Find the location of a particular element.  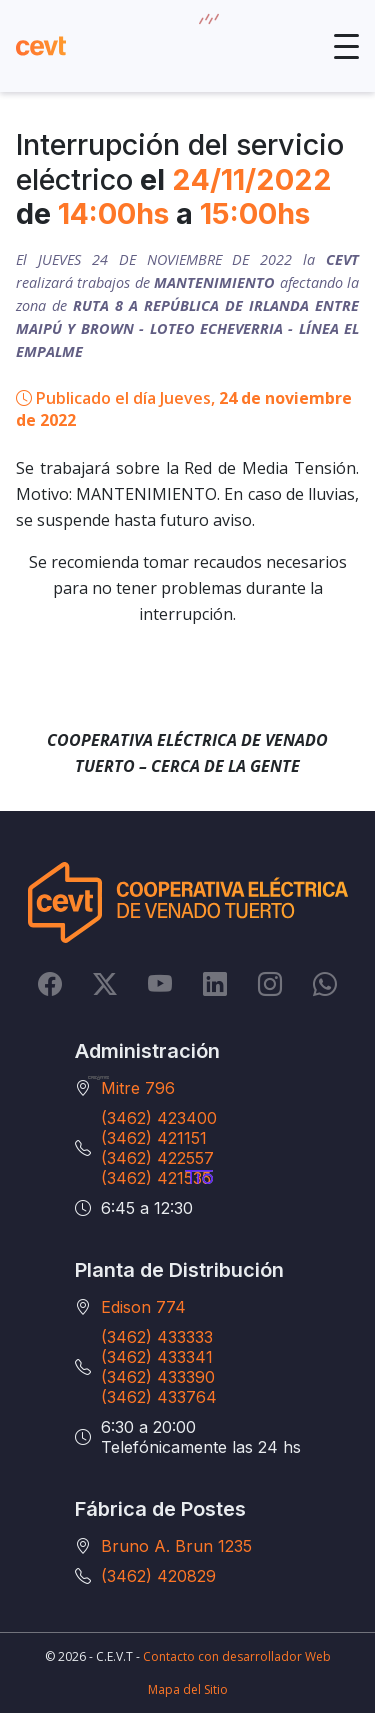

open try it online code interpreter is located at coordinates (199, 1177).